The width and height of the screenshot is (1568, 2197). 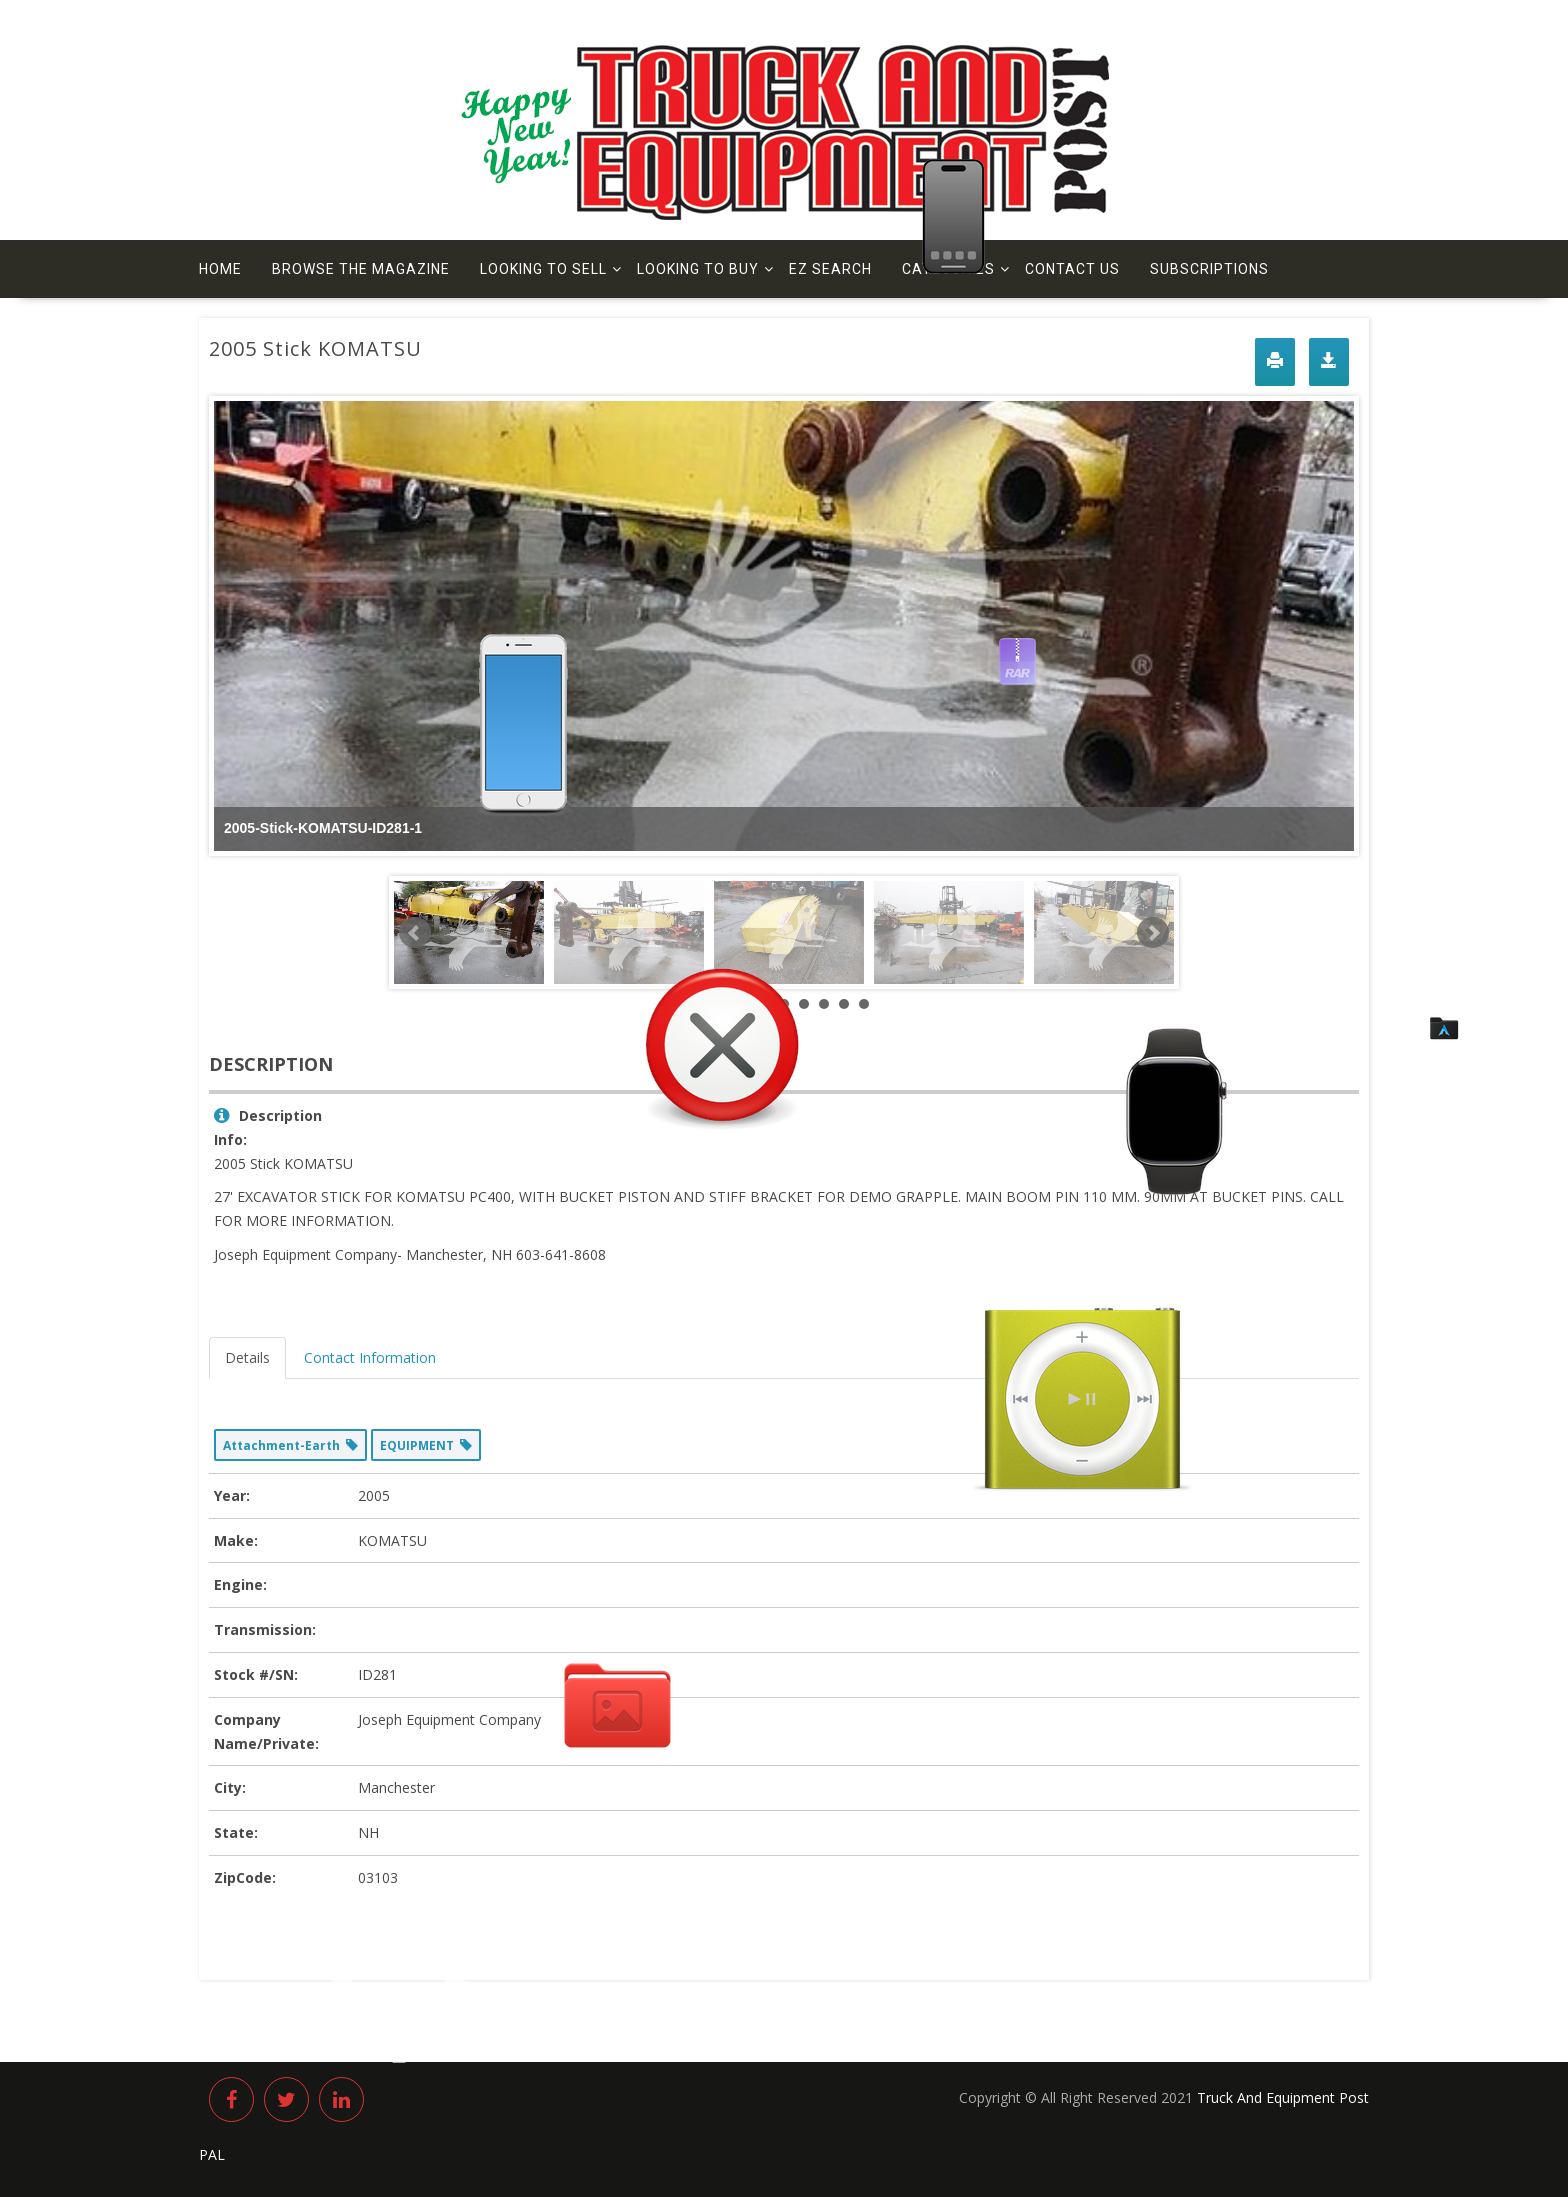 I want to click on indicates a connected iPhone device, so click(x=523, y=725).